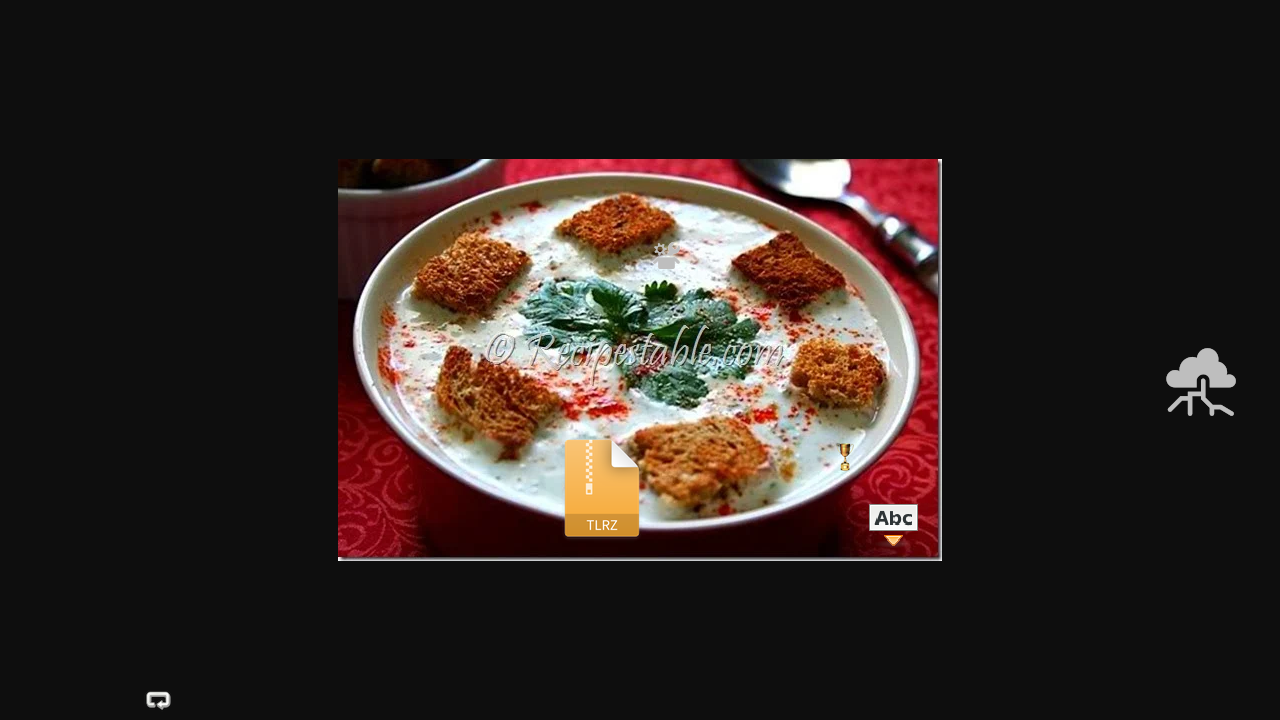  Describe the element at coordinates (846, 457) in the screenshot. I see `indicates third place or bronze-tier achievement` at that location.